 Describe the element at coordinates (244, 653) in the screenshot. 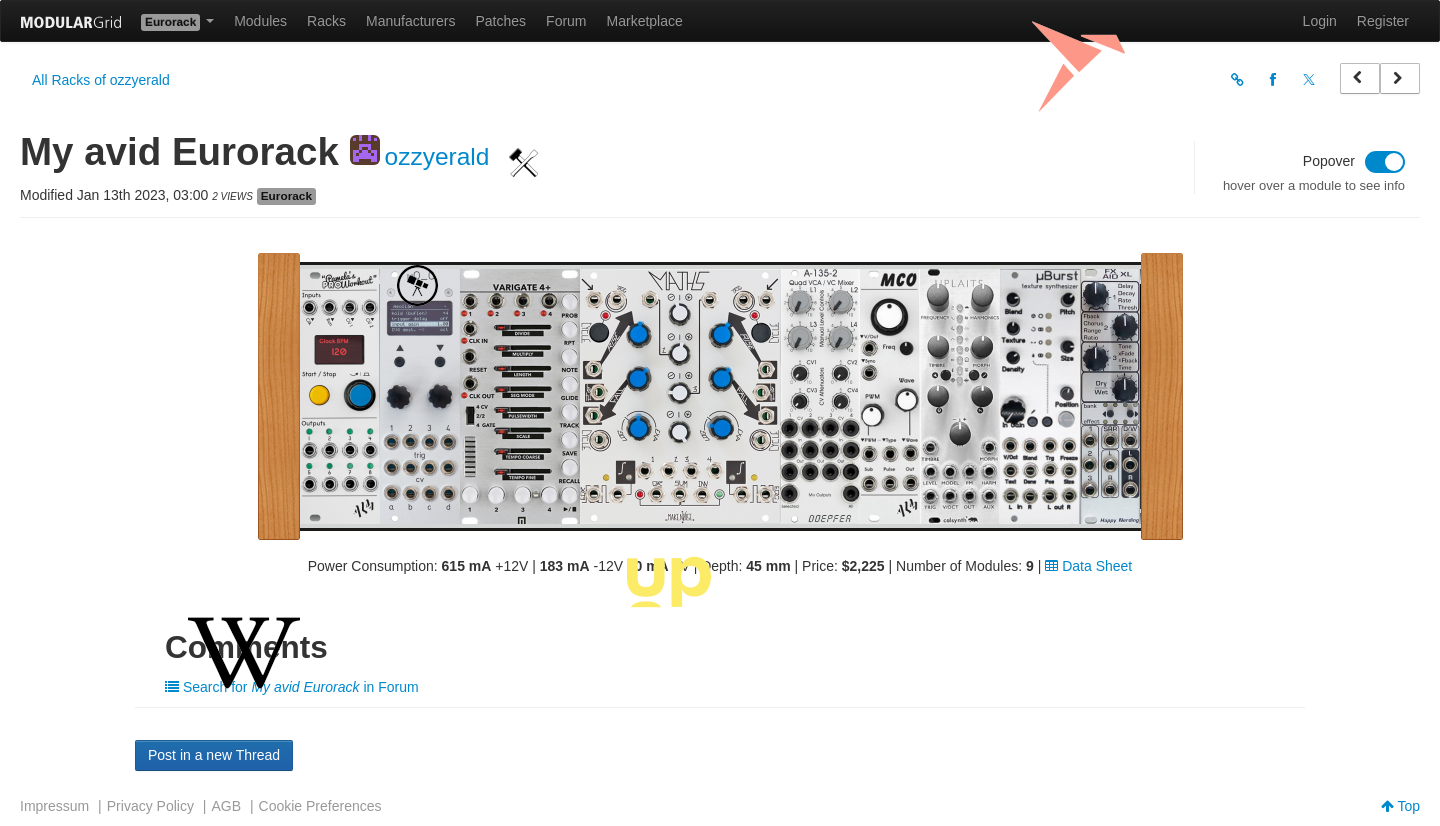

I see `open Wikipedia` at that location.